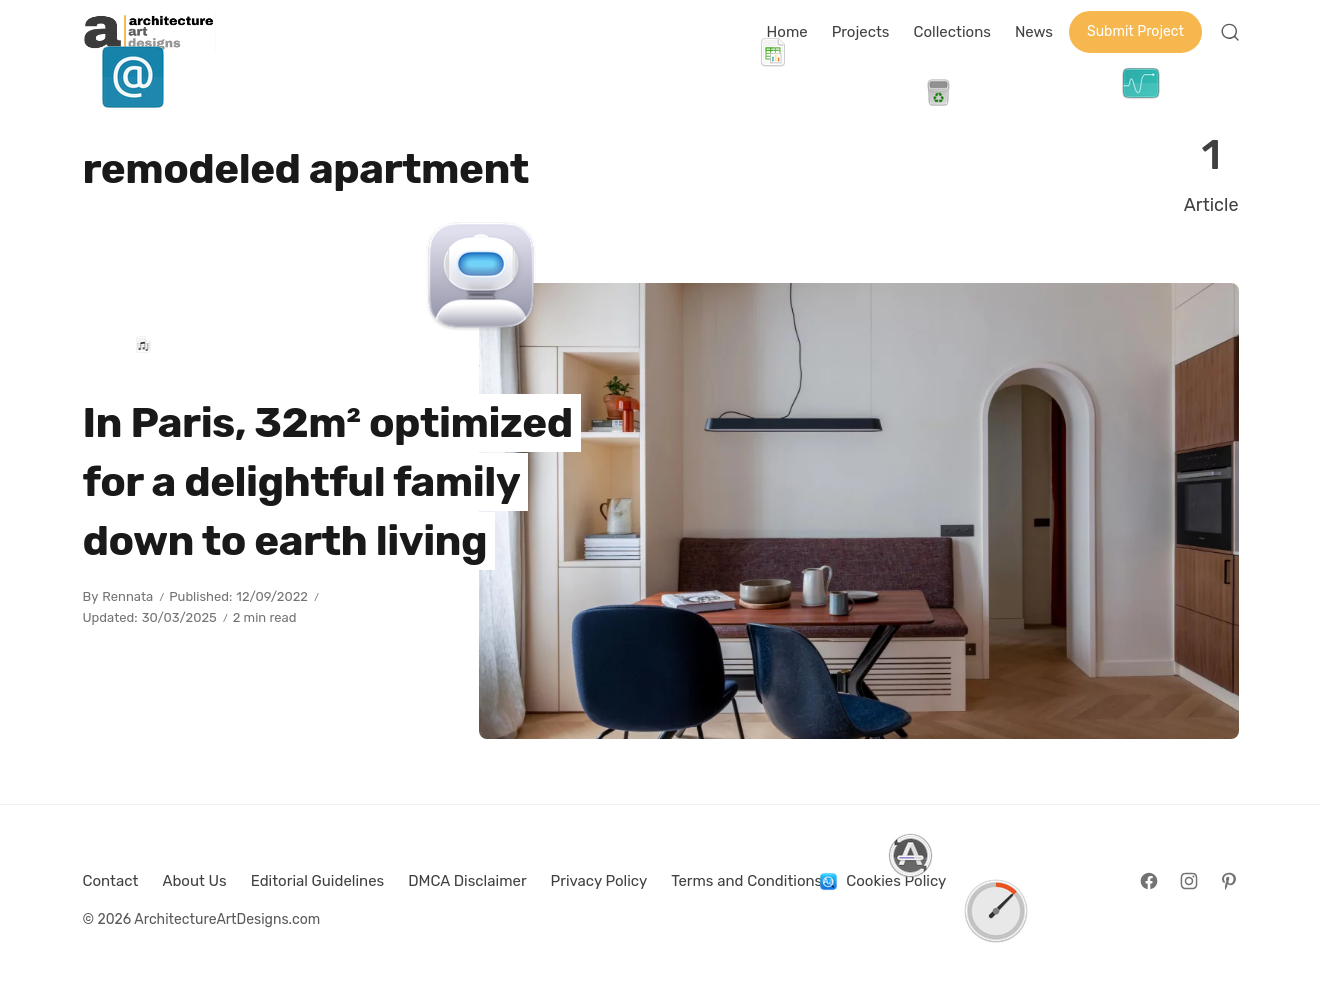 The width and height of the screenshot is (1321, 995). I want to click on open Automator app for macOS, so click(481, 275).